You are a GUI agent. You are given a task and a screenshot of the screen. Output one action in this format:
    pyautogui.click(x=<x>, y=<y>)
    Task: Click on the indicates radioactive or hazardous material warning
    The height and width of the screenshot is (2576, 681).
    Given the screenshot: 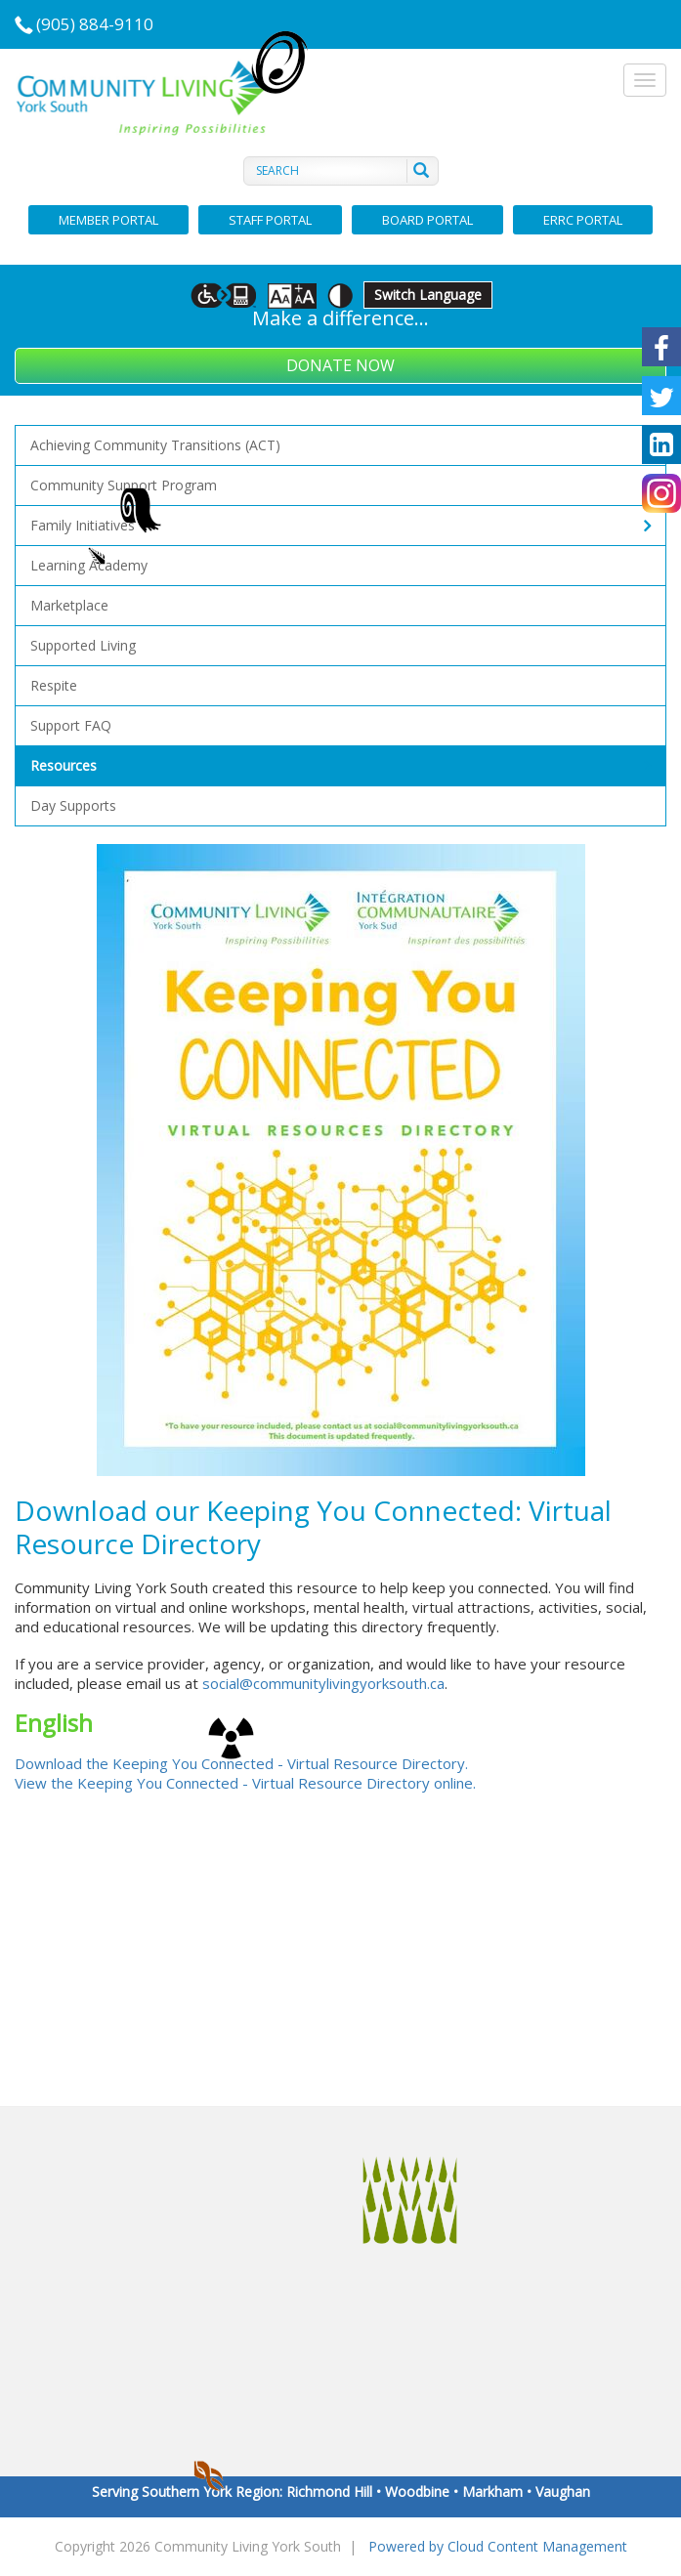 What is the action you would take?
    pyautogui.click(x=231, y=1738)
    